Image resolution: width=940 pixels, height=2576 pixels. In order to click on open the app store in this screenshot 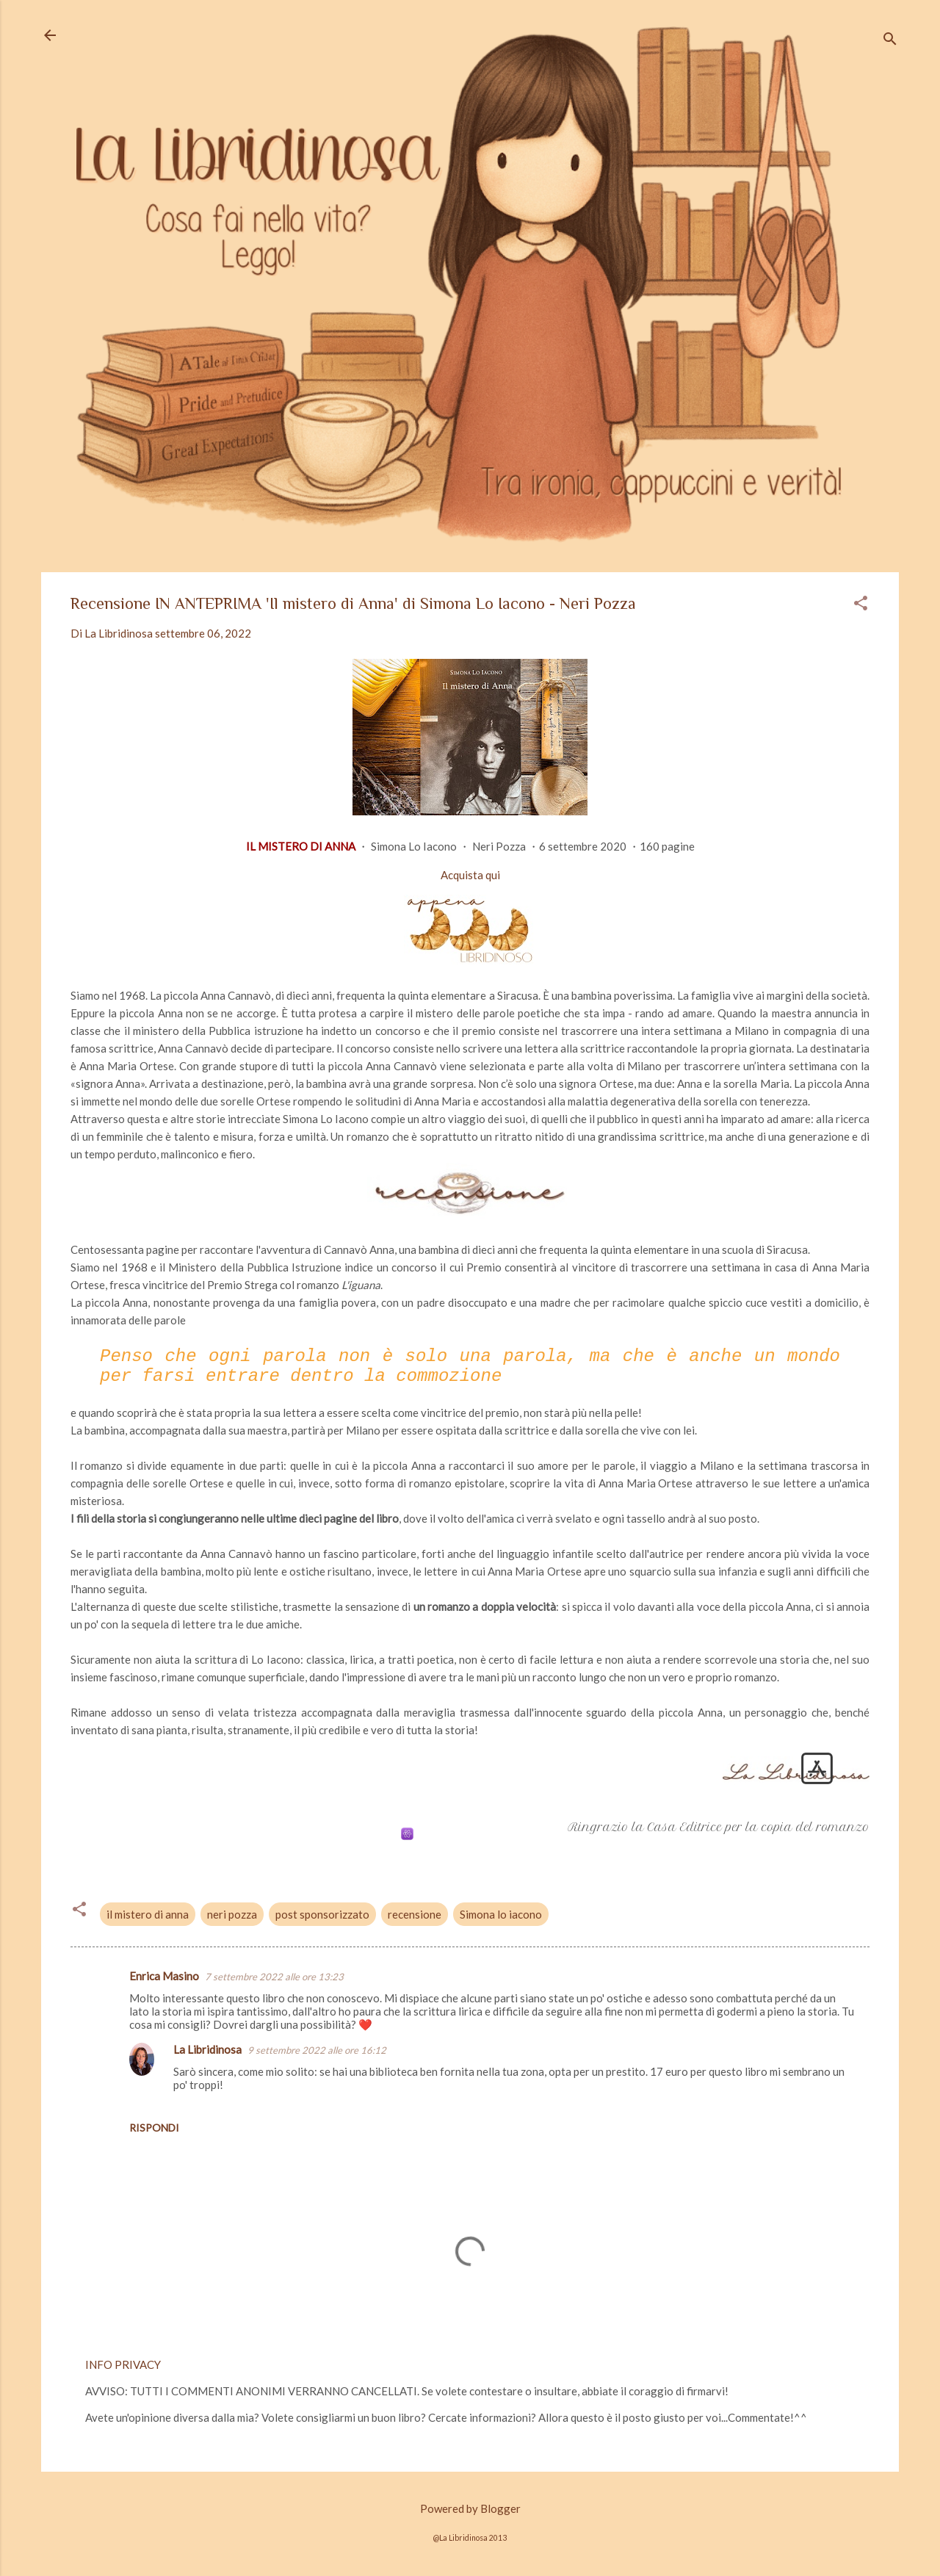, I will do `click(817, 1768)`.